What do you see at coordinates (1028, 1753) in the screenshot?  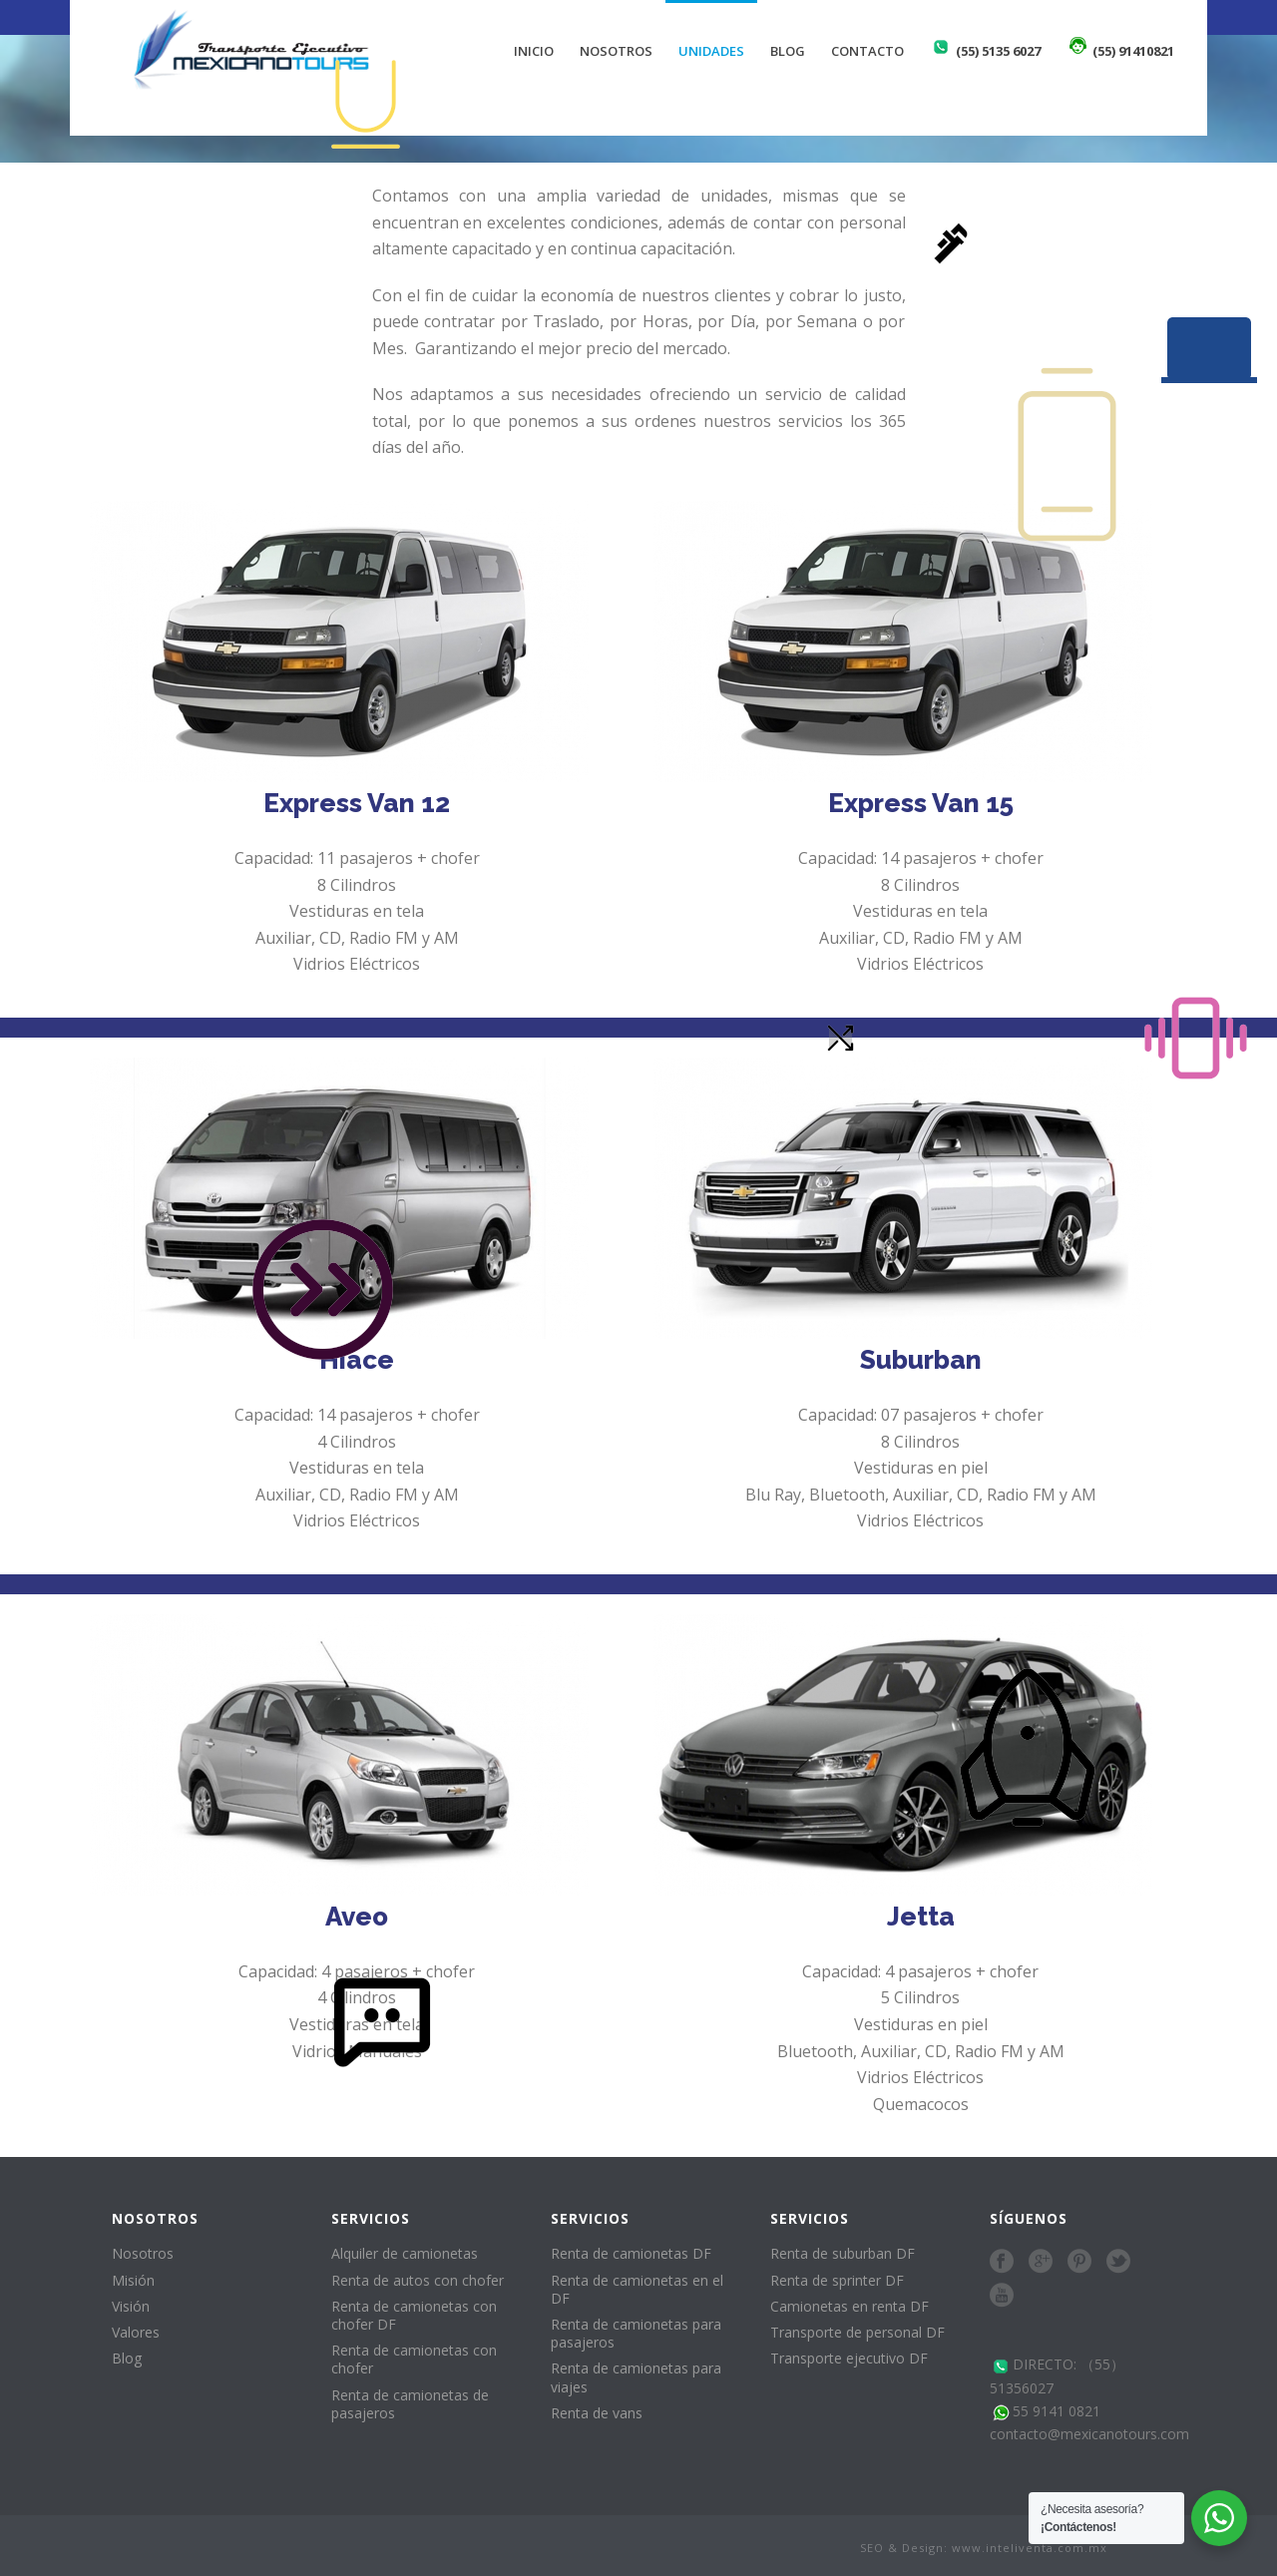 I see `launch or deploy an application` at bounding box center [1028, 1753].